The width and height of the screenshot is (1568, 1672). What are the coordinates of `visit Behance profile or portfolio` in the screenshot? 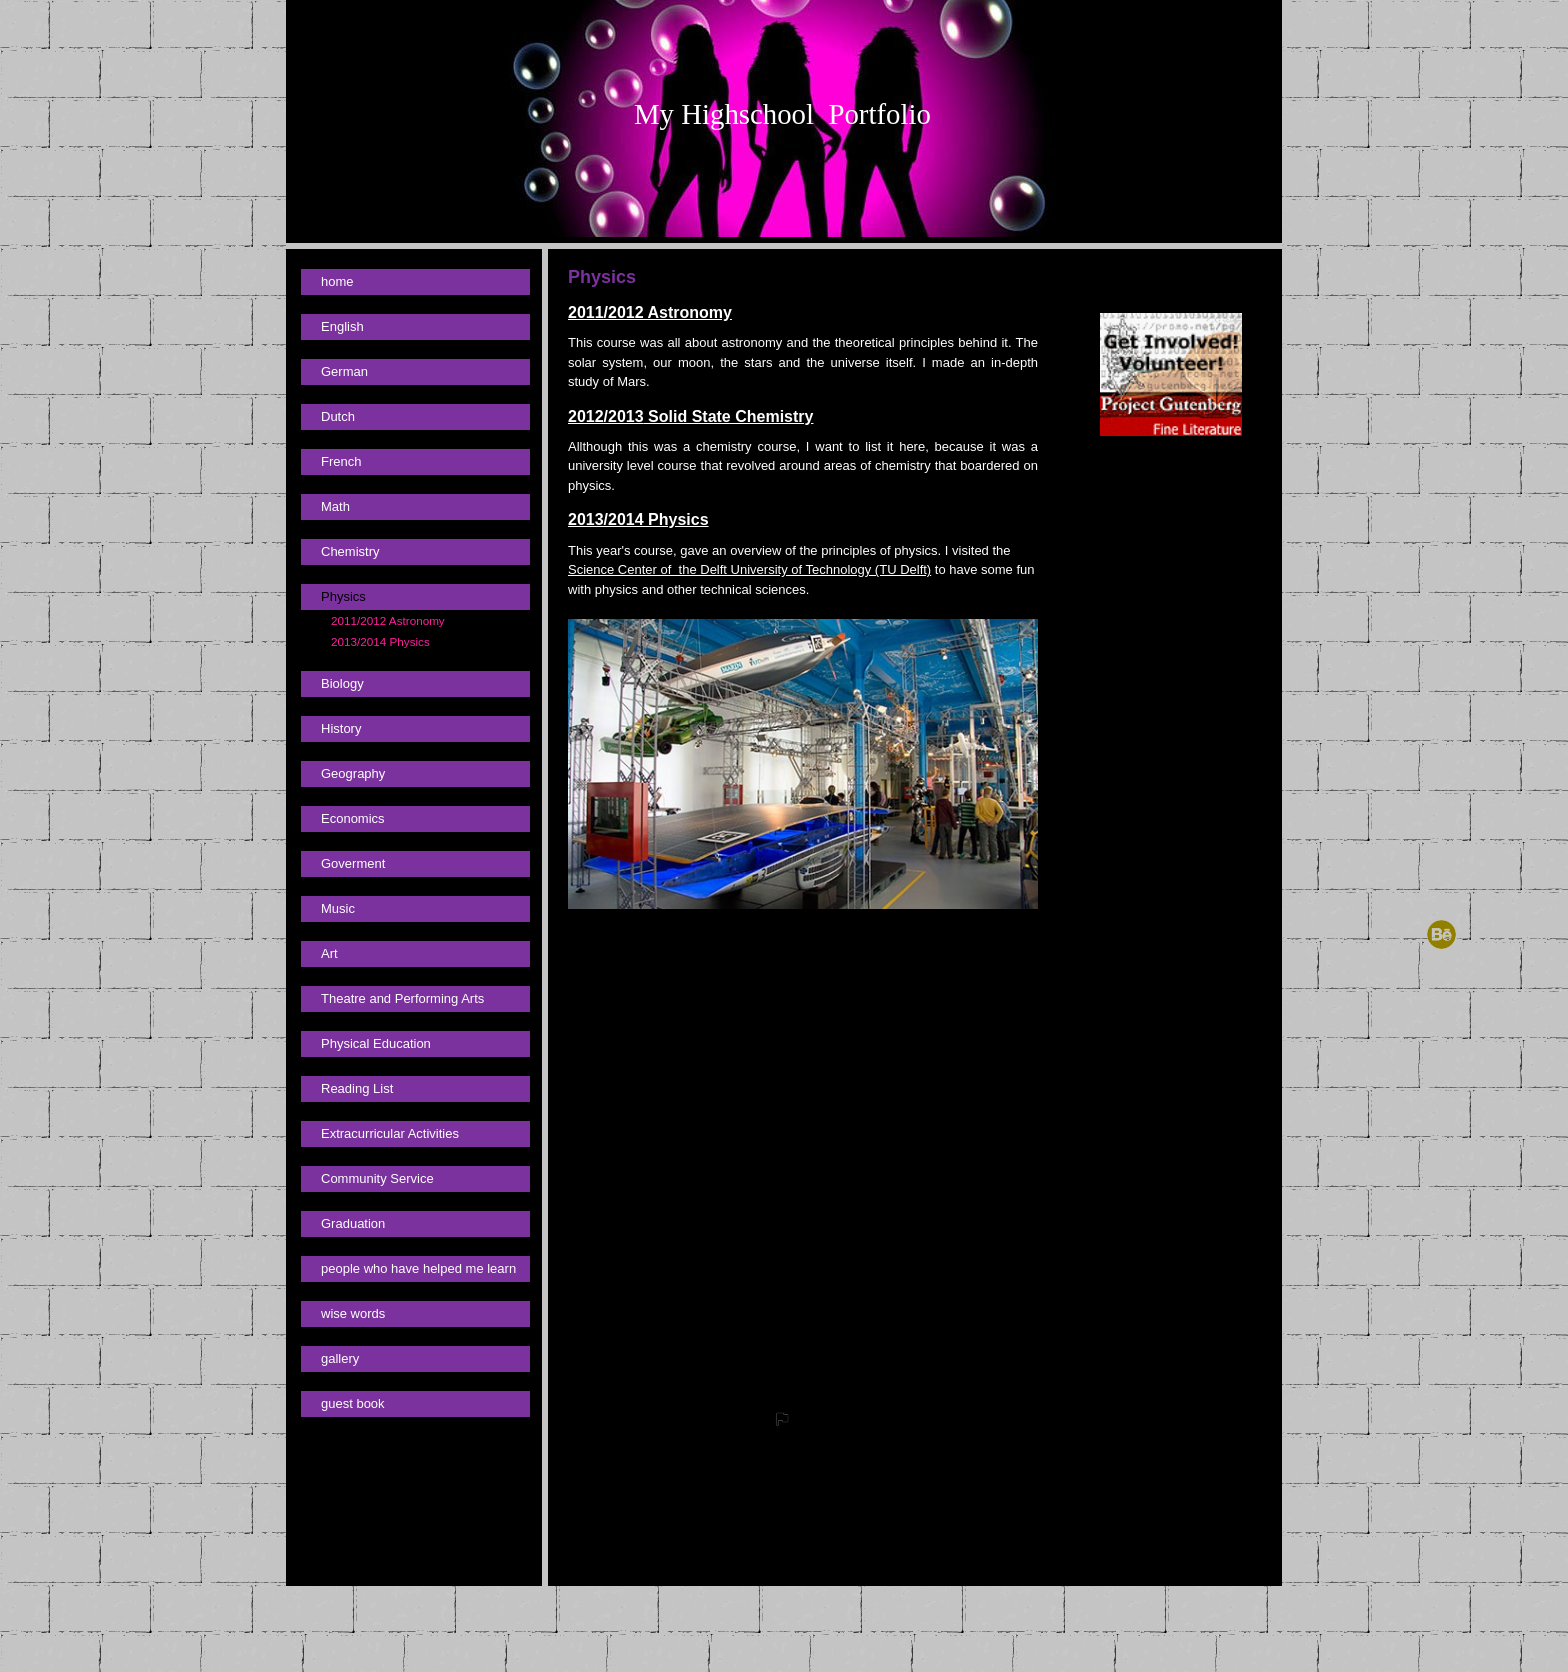 It's located at (1441, 934).